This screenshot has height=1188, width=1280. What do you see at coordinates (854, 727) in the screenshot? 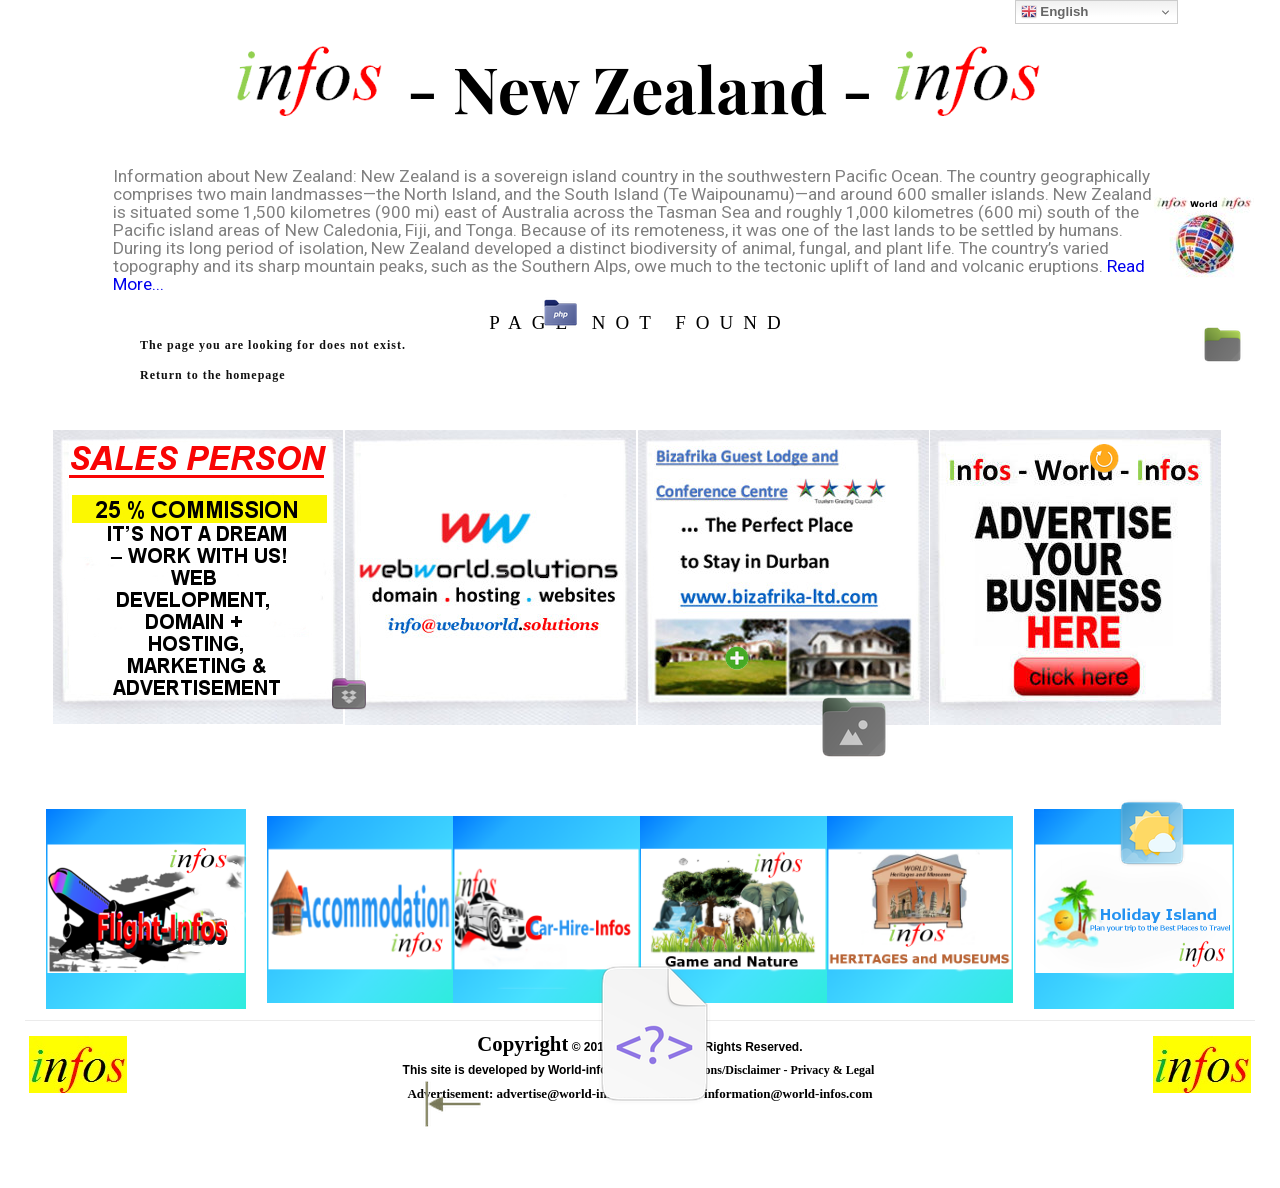
I see `open your pictures folder` at bounding box center [854, 727].